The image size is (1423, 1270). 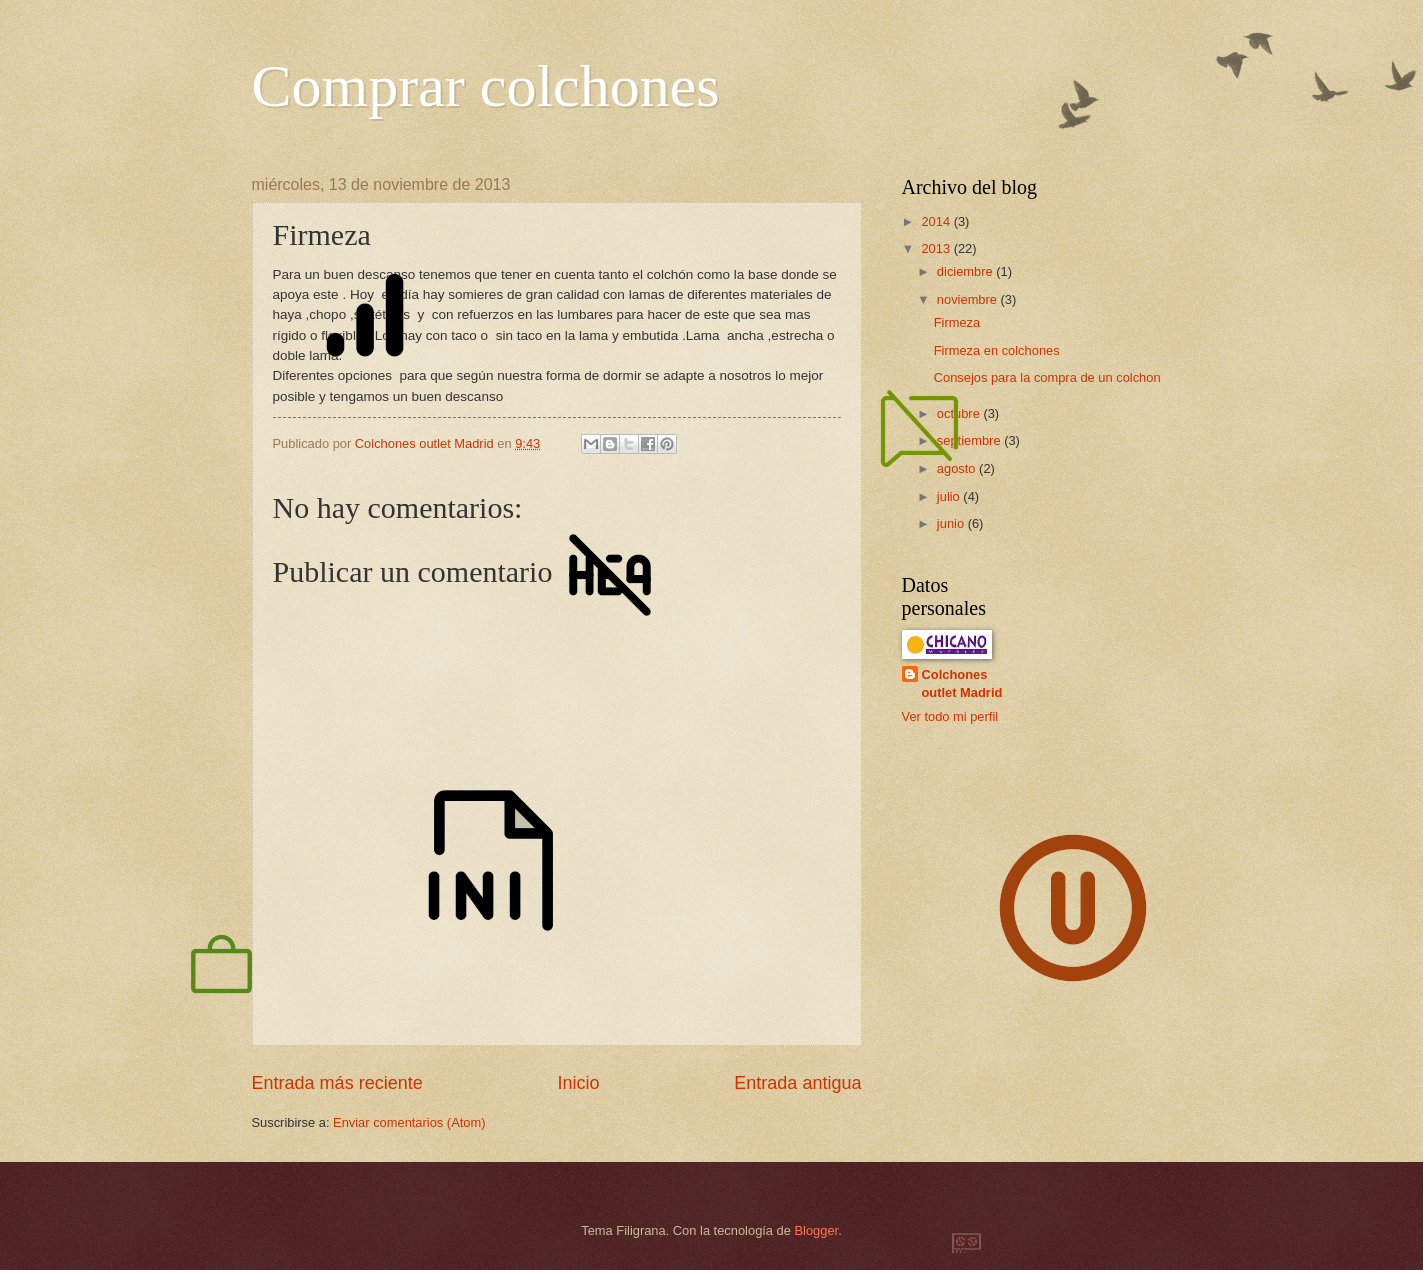 I want to click on indicates medium cellular signal strength, so click(x=400, y=294).